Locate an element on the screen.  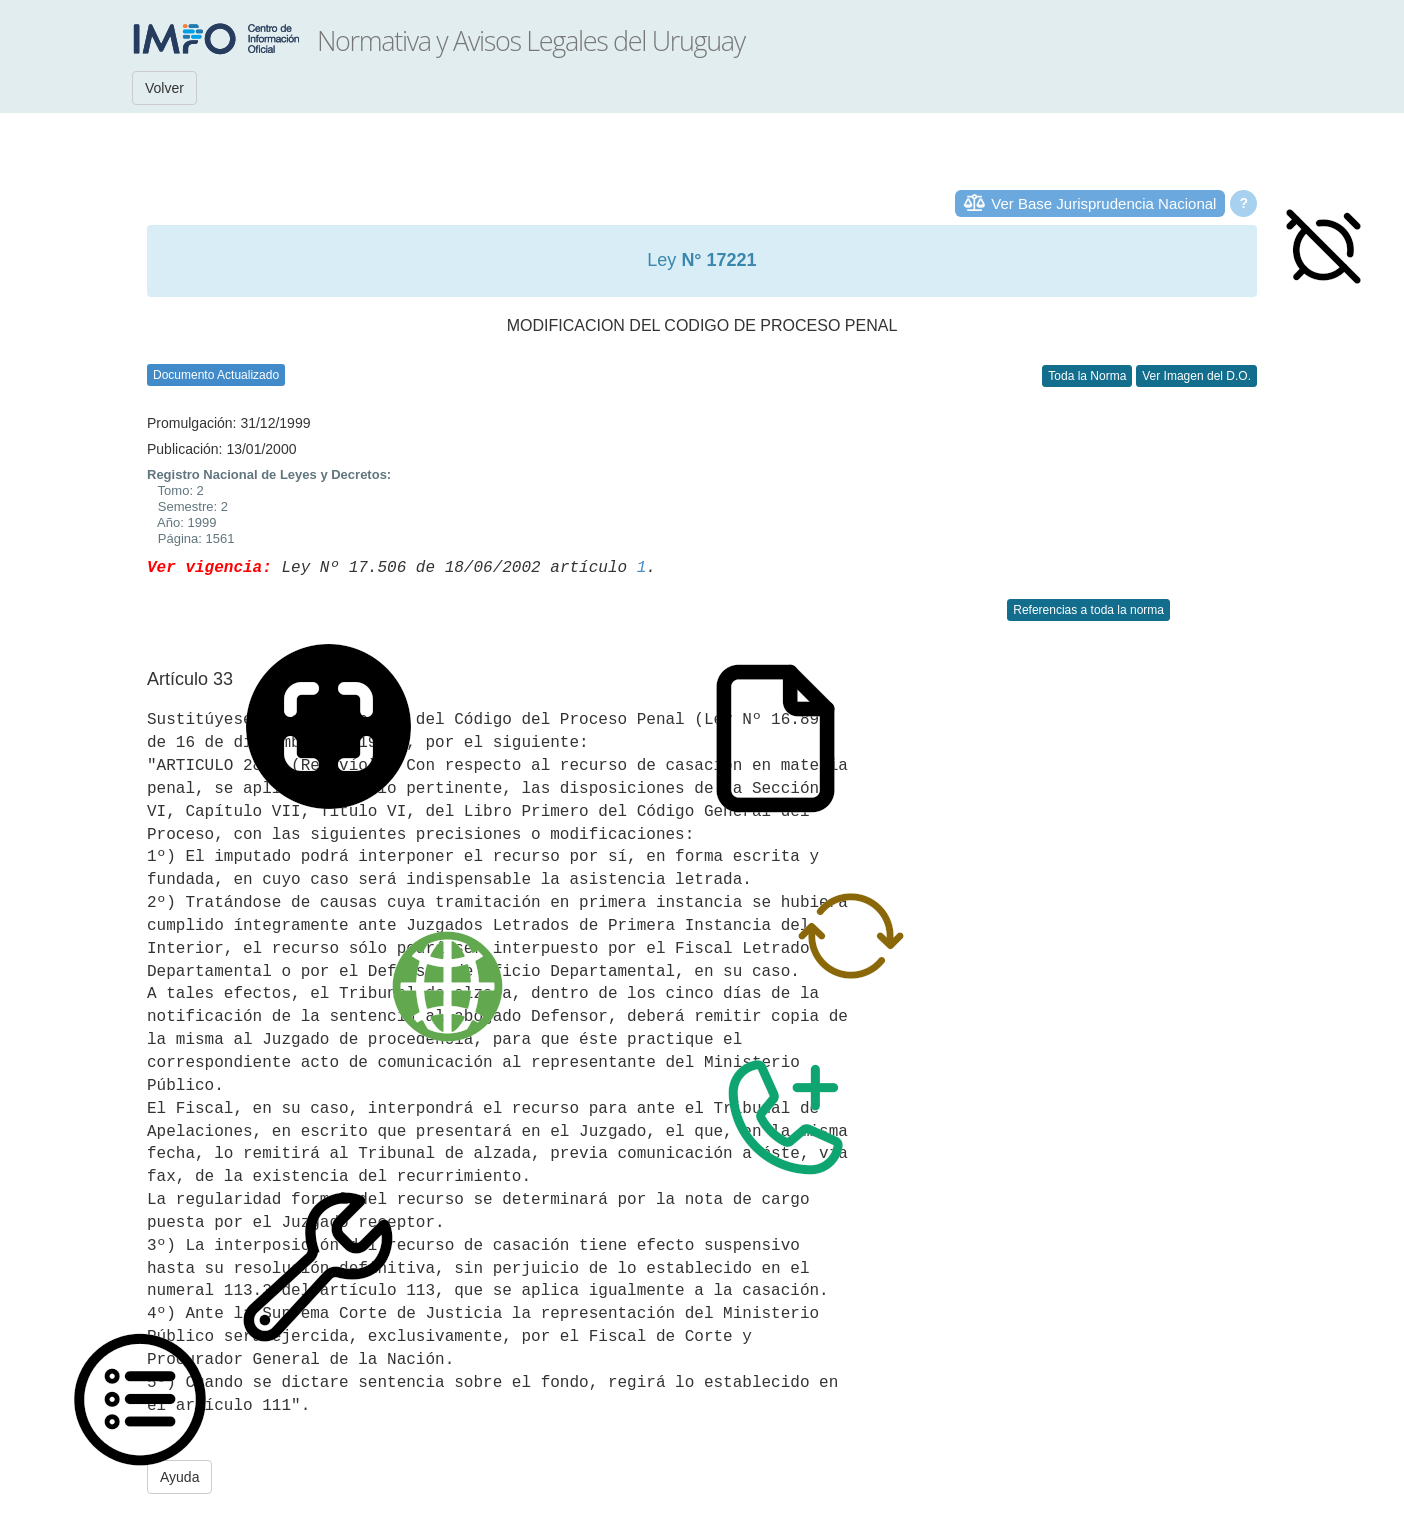
sync data across devices is located at coordinates (851, 936).